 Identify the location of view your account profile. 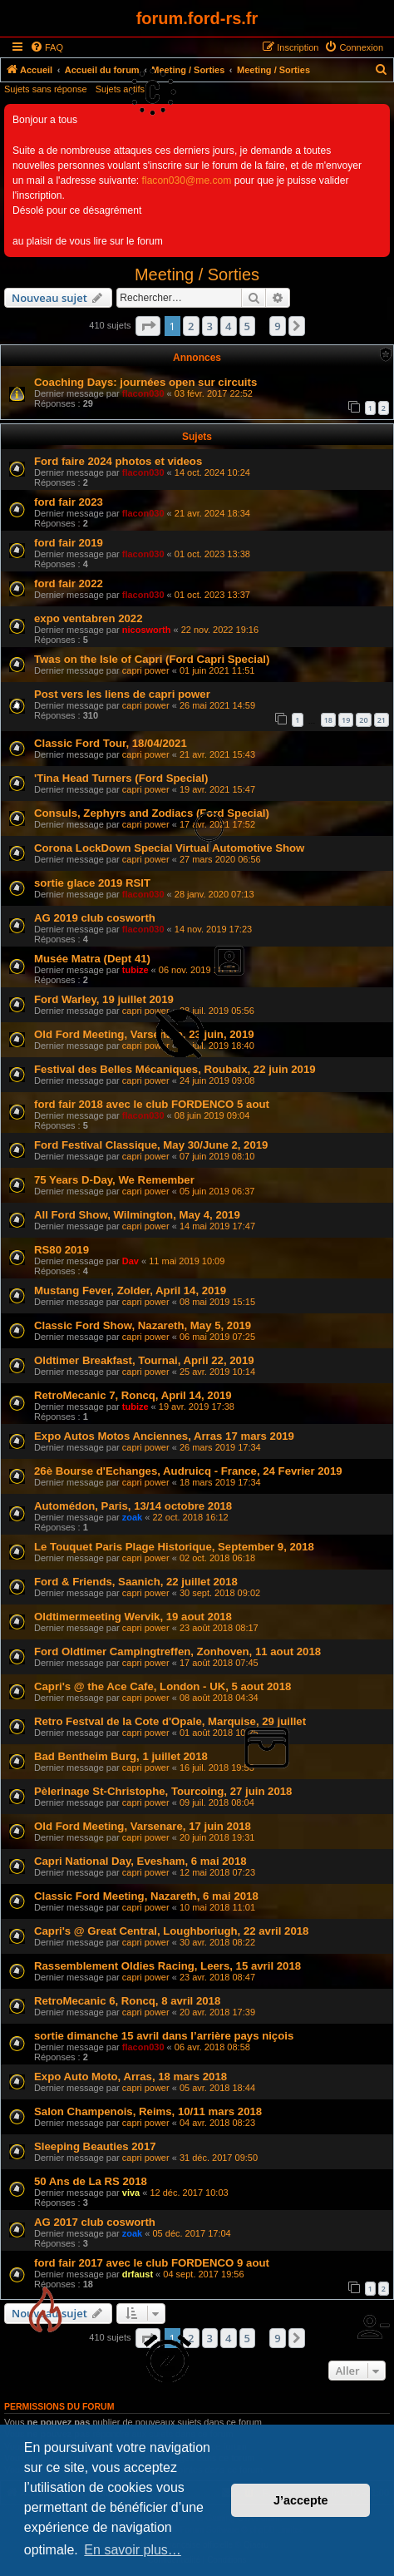
(229, 961).